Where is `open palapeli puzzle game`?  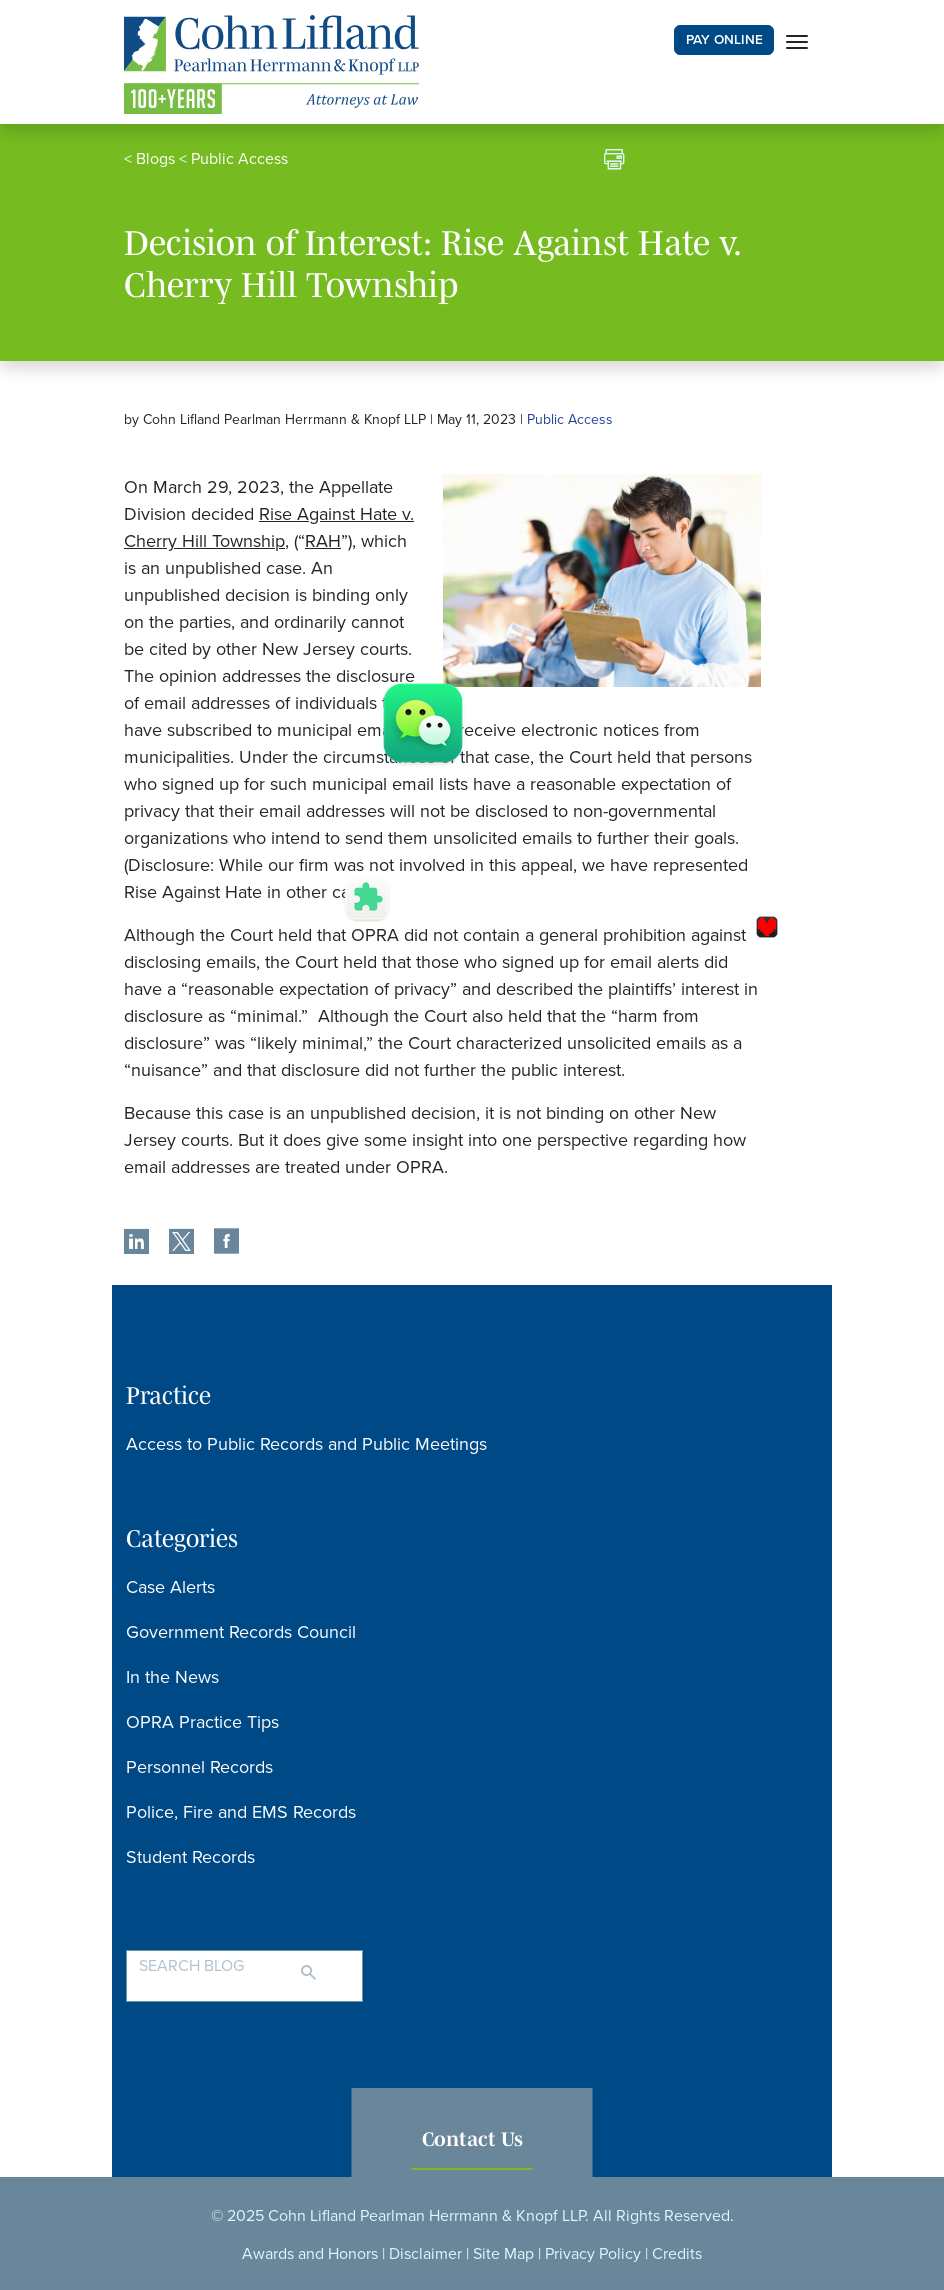 open palapeli puzzle game is located at coordinates (367, 898).